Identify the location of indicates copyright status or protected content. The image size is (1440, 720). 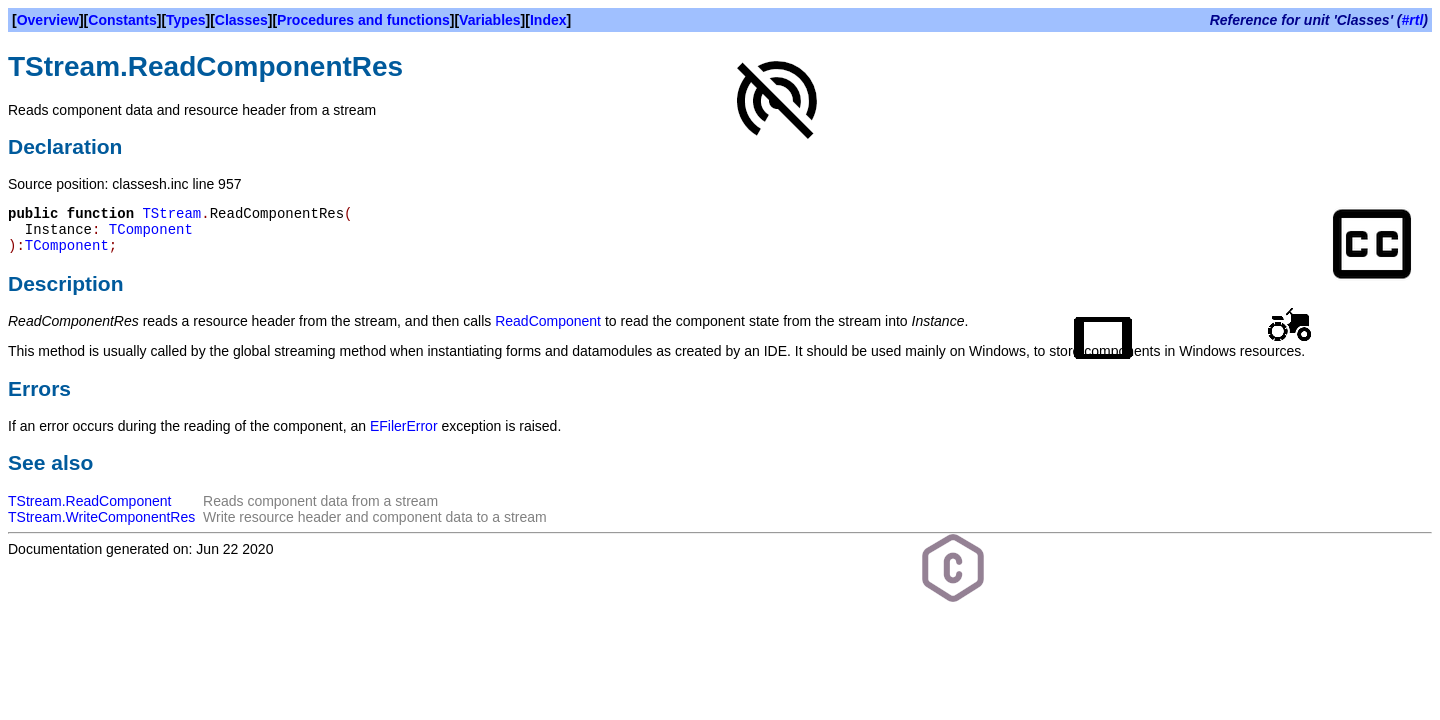
(953, 568).